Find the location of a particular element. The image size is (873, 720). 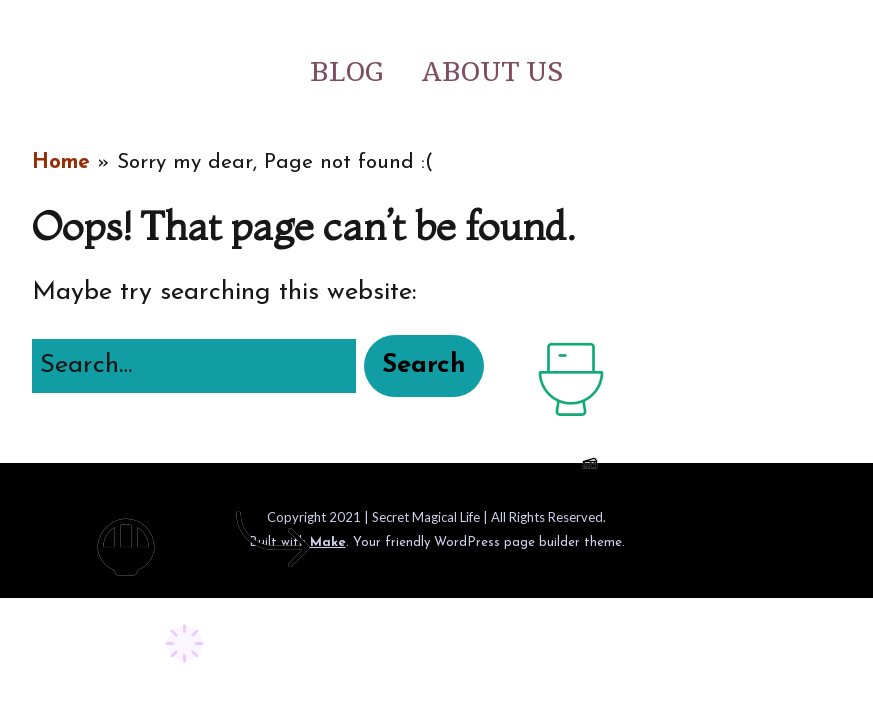

locate nearby restrooms is located at coordinates (571, 378).